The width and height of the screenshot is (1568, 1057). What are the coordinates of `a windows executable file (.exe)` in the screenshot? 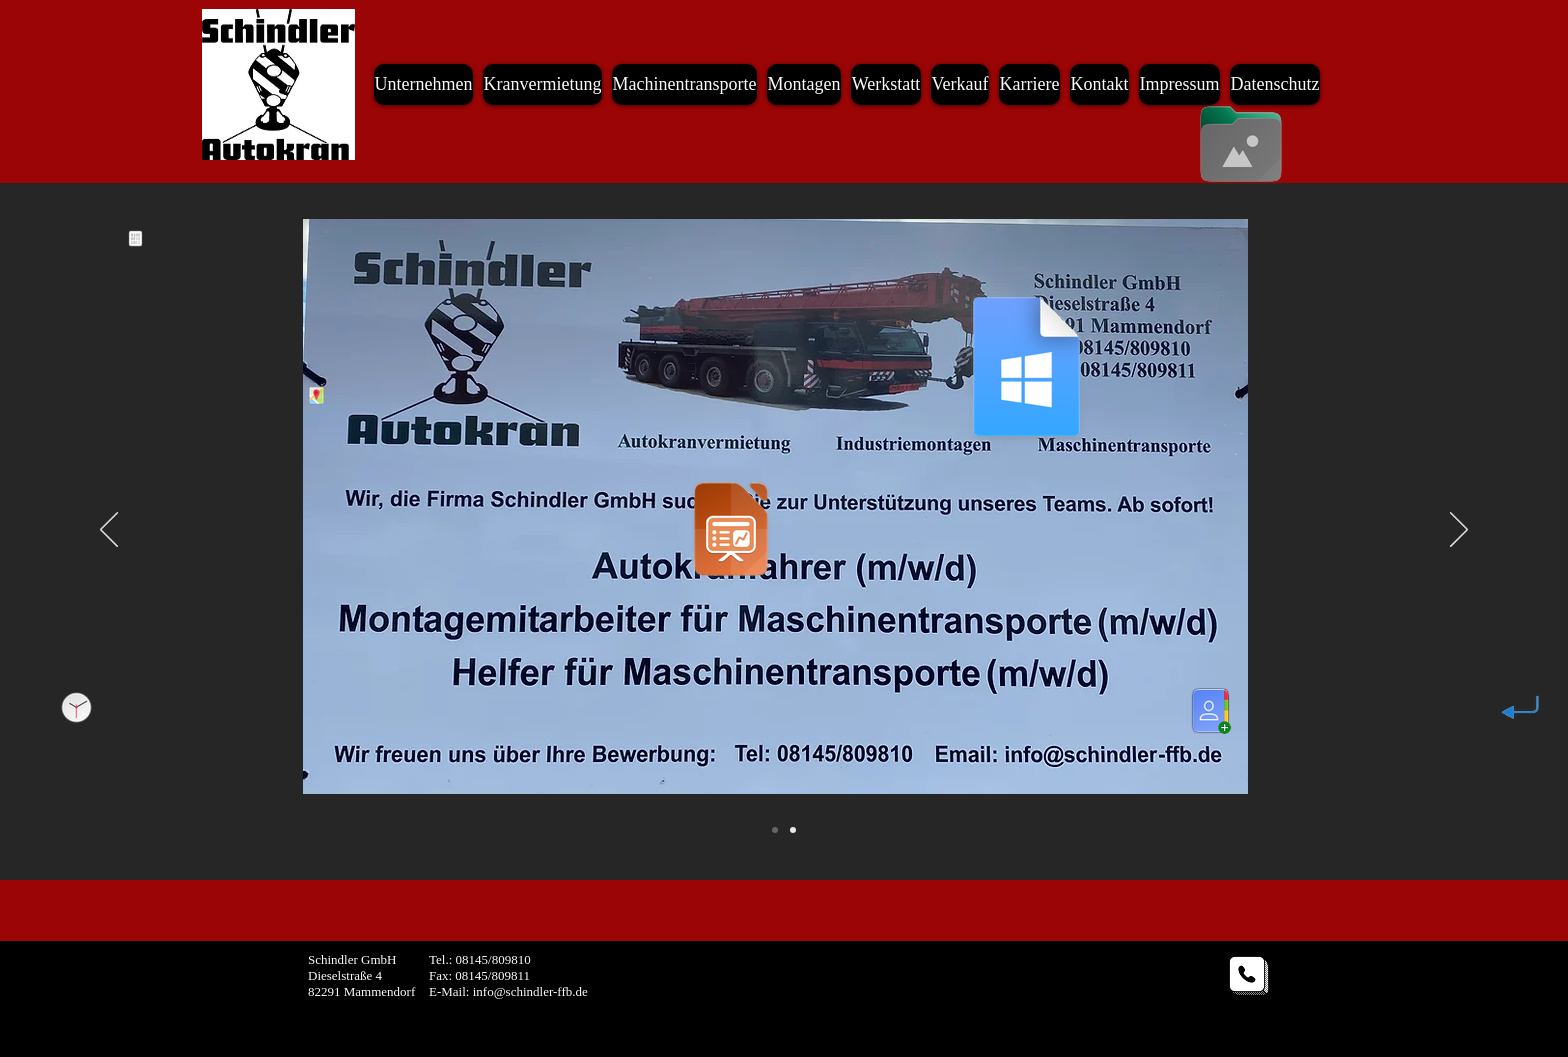 It's located at (1026, 369).